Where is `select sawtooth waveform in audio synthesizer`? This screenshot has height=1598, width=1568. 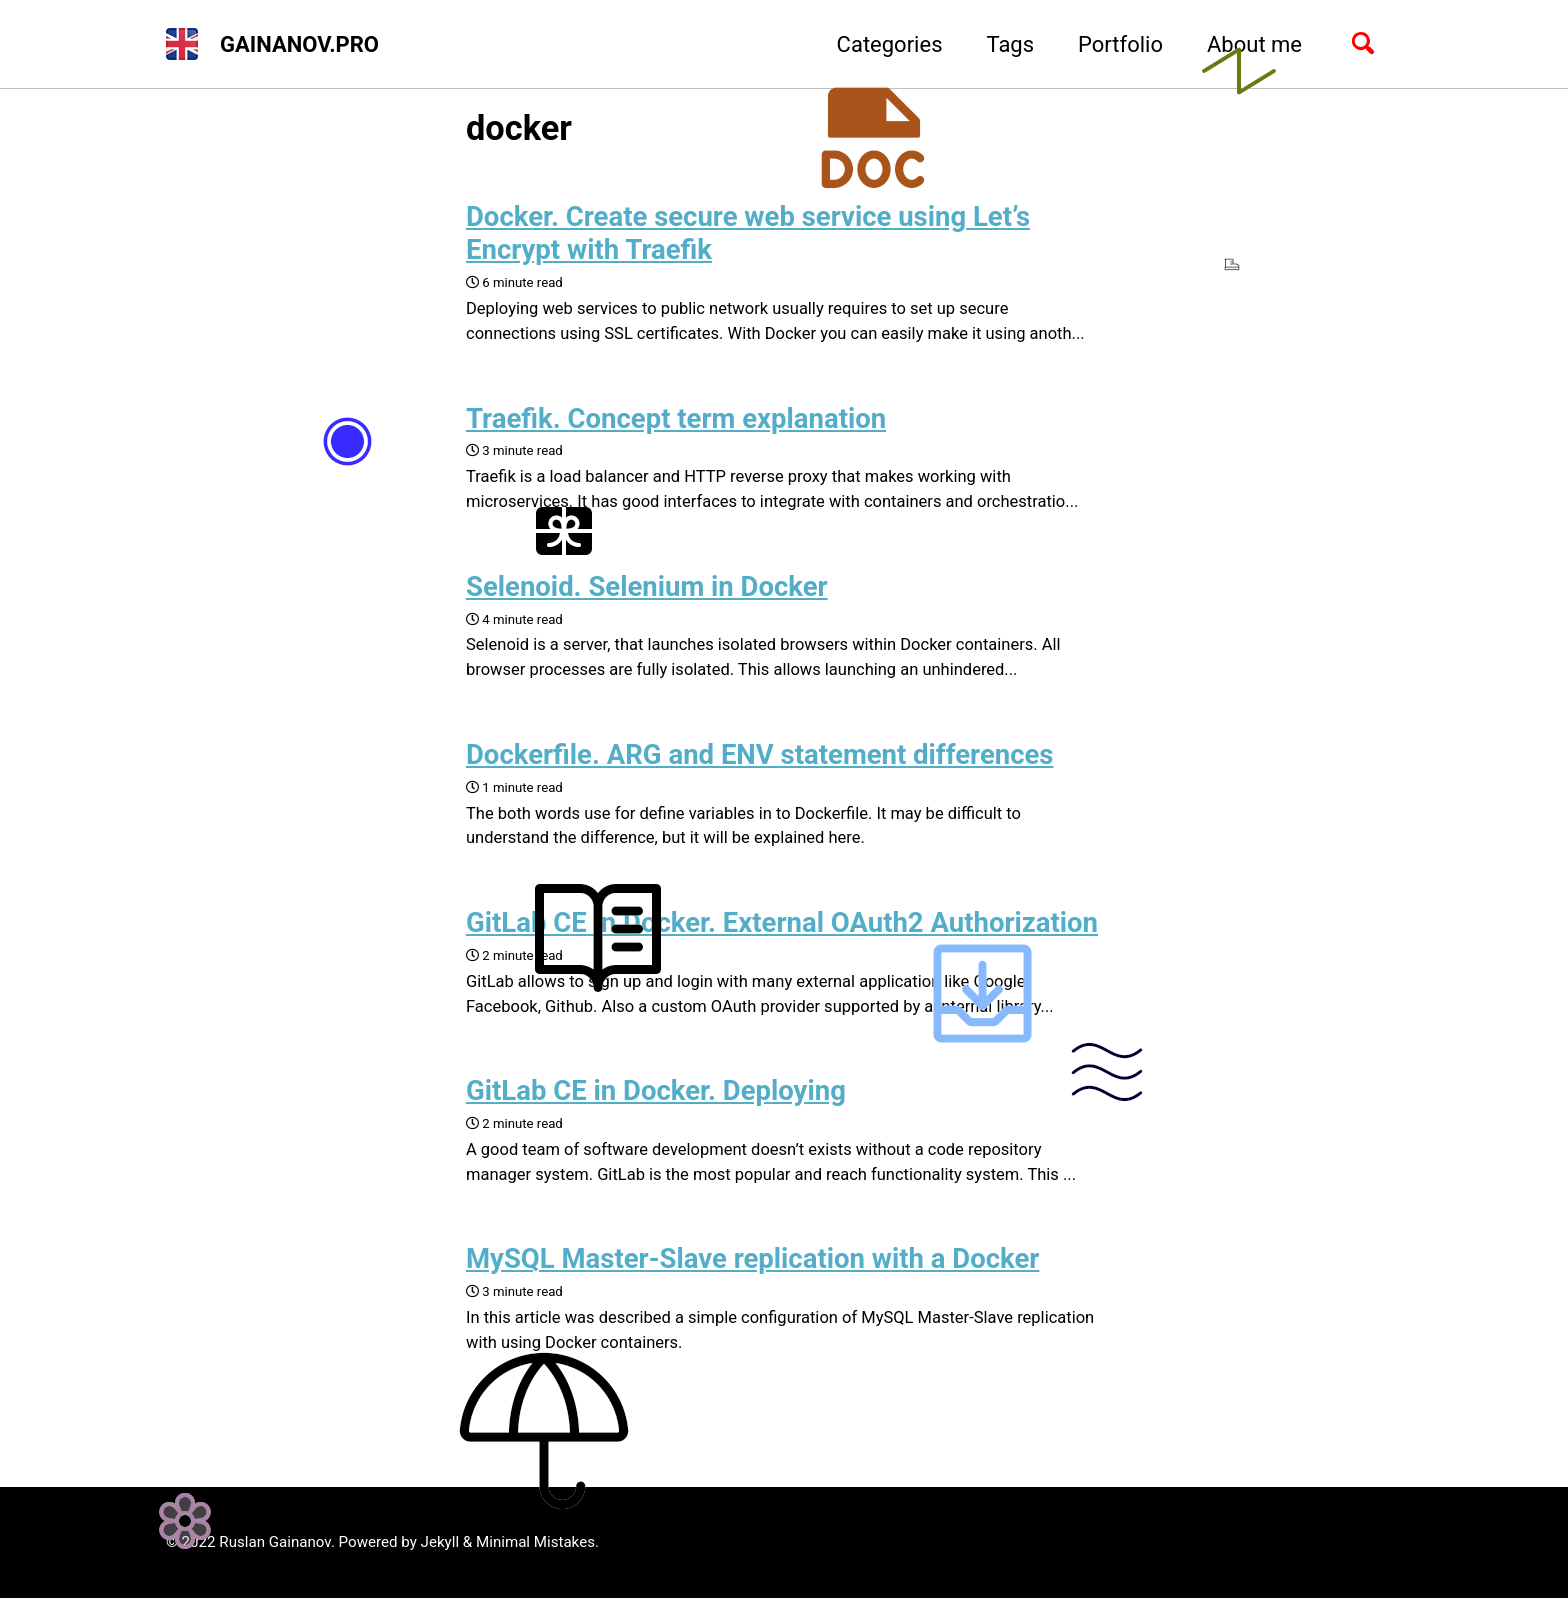
select sawtooth waveform in audio synthesizer is located at coordinates (1239, 71).